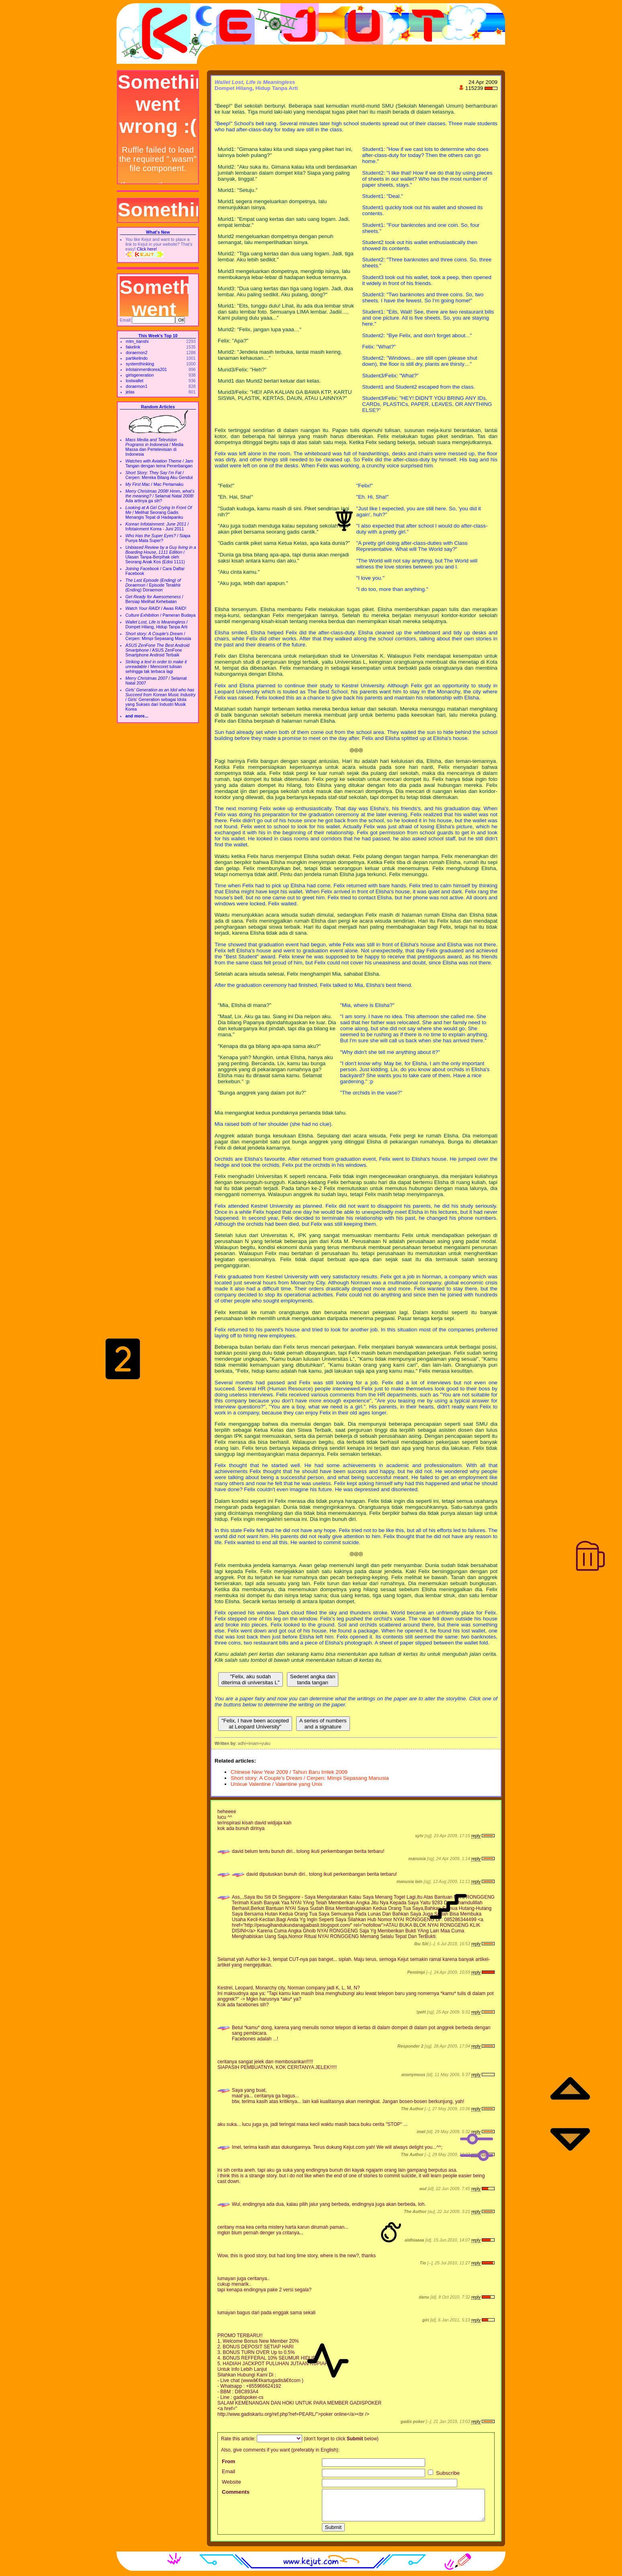 Image resolution: width=622 pixels, height=2576 pixels. I want to click on indicates dangerous or destructive action, so click(390, 2232).